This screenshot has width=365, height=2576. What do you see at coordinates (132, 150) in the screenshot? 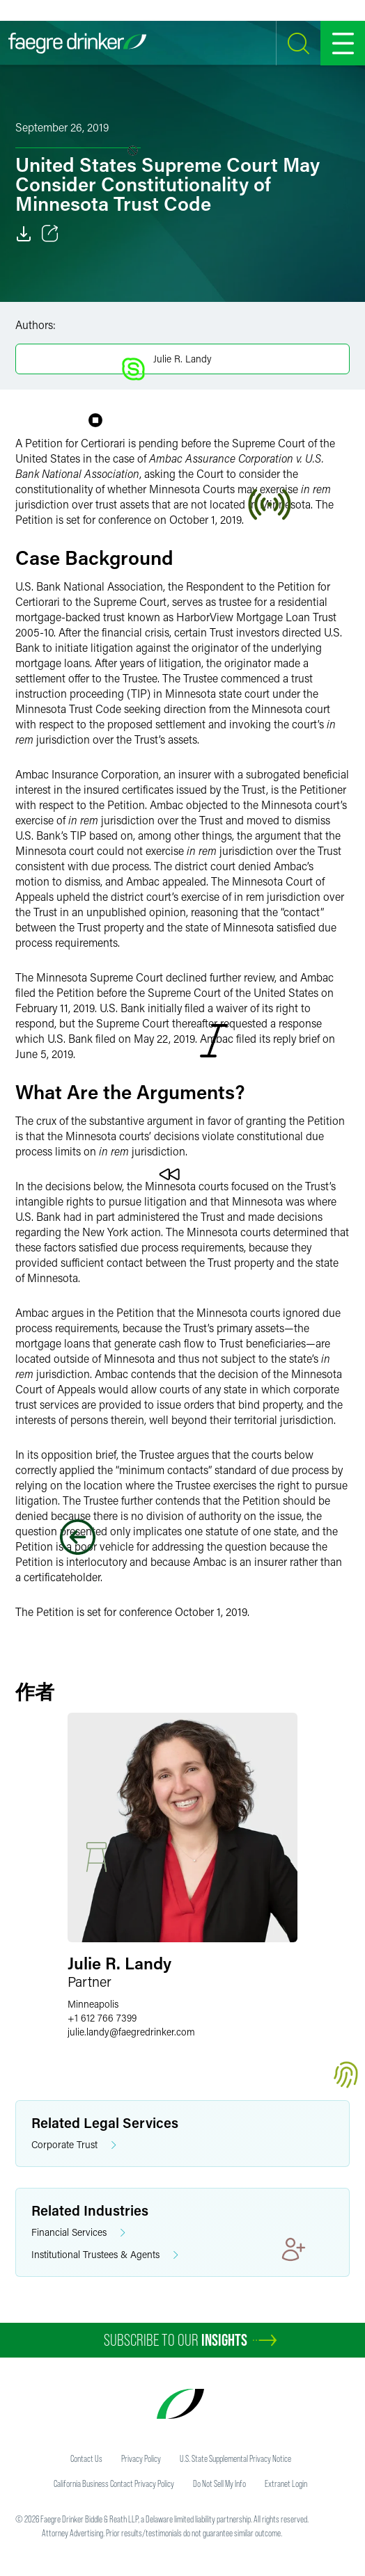
I see `indicates a blocked or prohibited action` at bounding box center [132, 150].